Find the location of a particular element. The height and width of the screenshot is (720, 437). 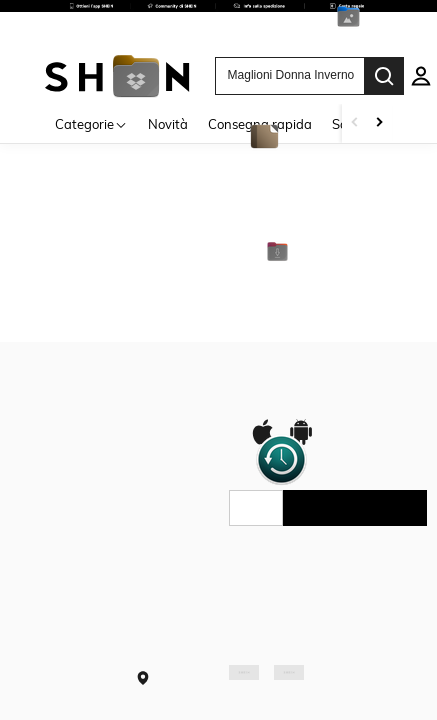

open time machine backup settings is located at coordinates (281, 459).